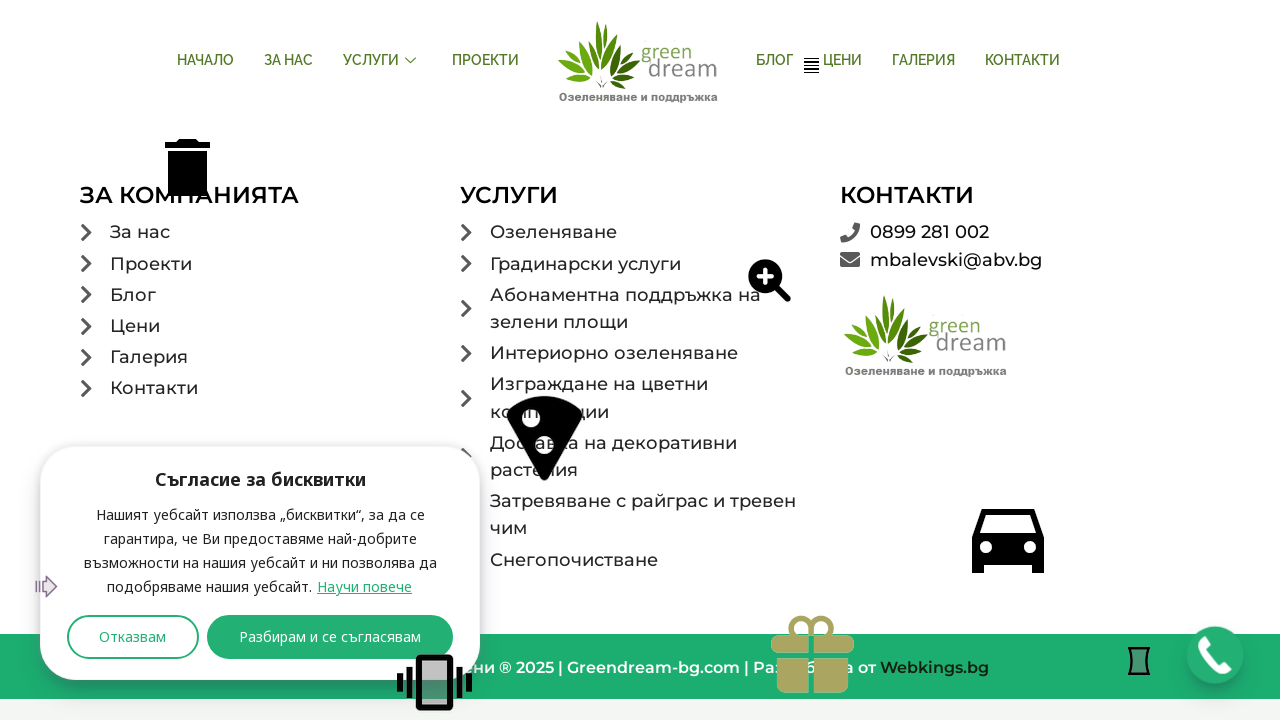  I want to click on switch to vertical panorama mode, so click(1139, 661).